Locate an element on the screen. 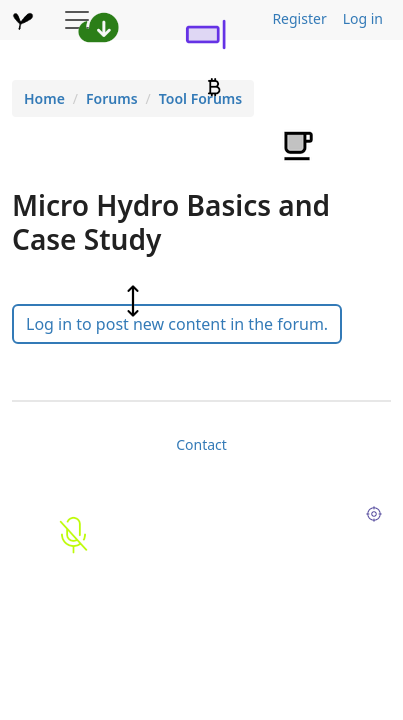 Image resolution: width=403 pixels, height=720 pixels. center map on current location is located at coordinates (374, 514).